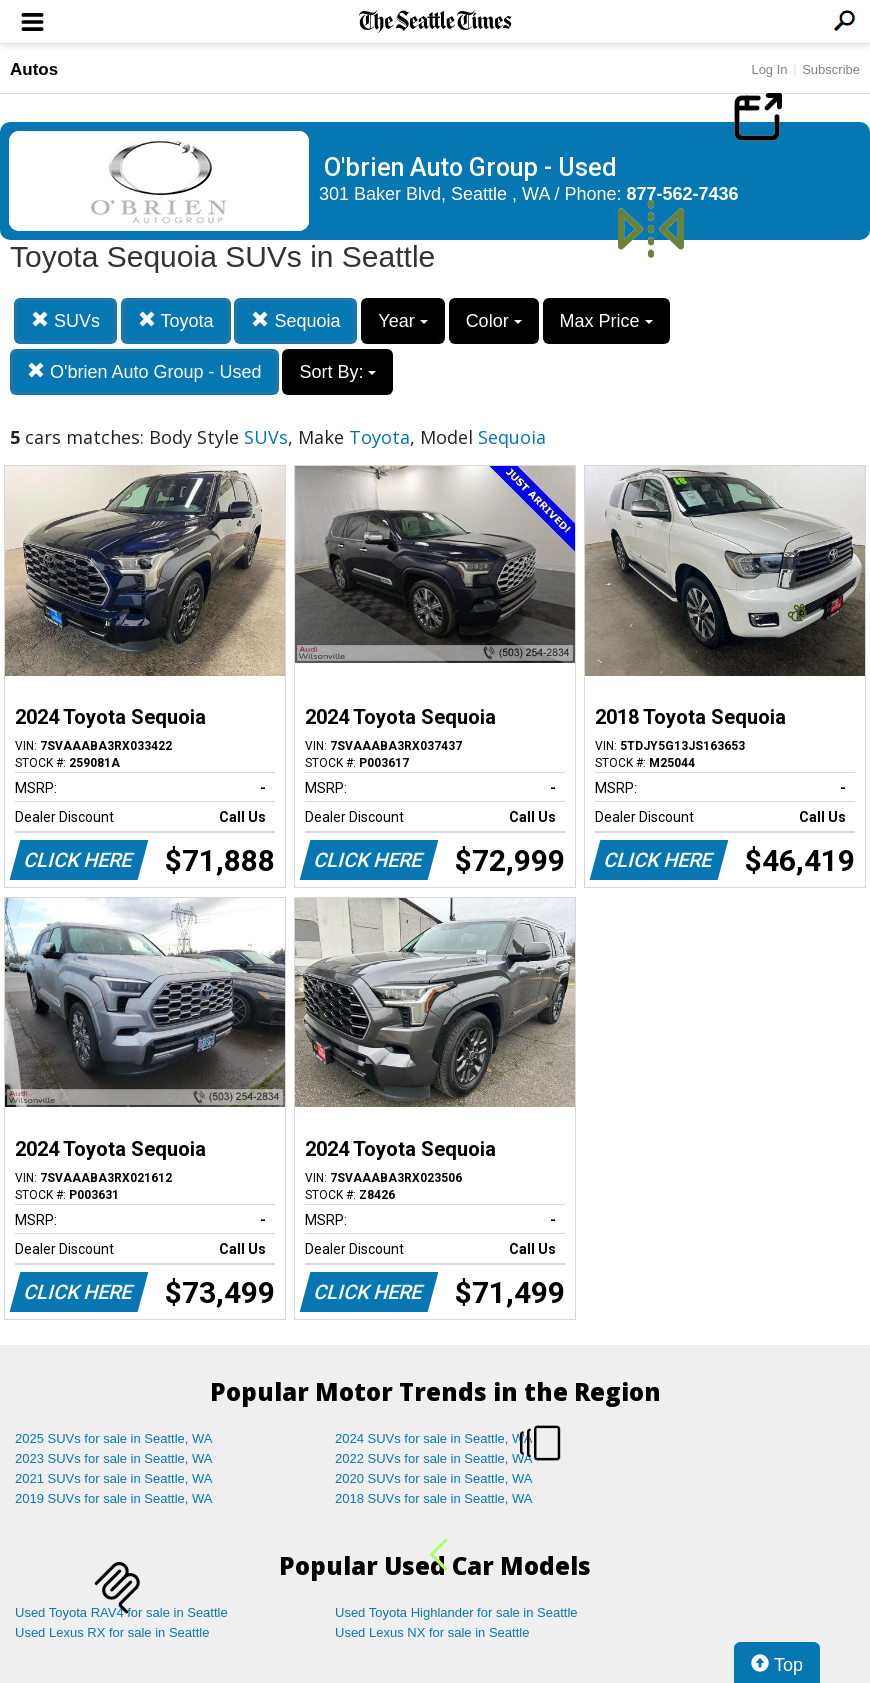 This screenshot has height=1683, width=870. I want to click on connect to model context protocol services, so click(117, 1587).